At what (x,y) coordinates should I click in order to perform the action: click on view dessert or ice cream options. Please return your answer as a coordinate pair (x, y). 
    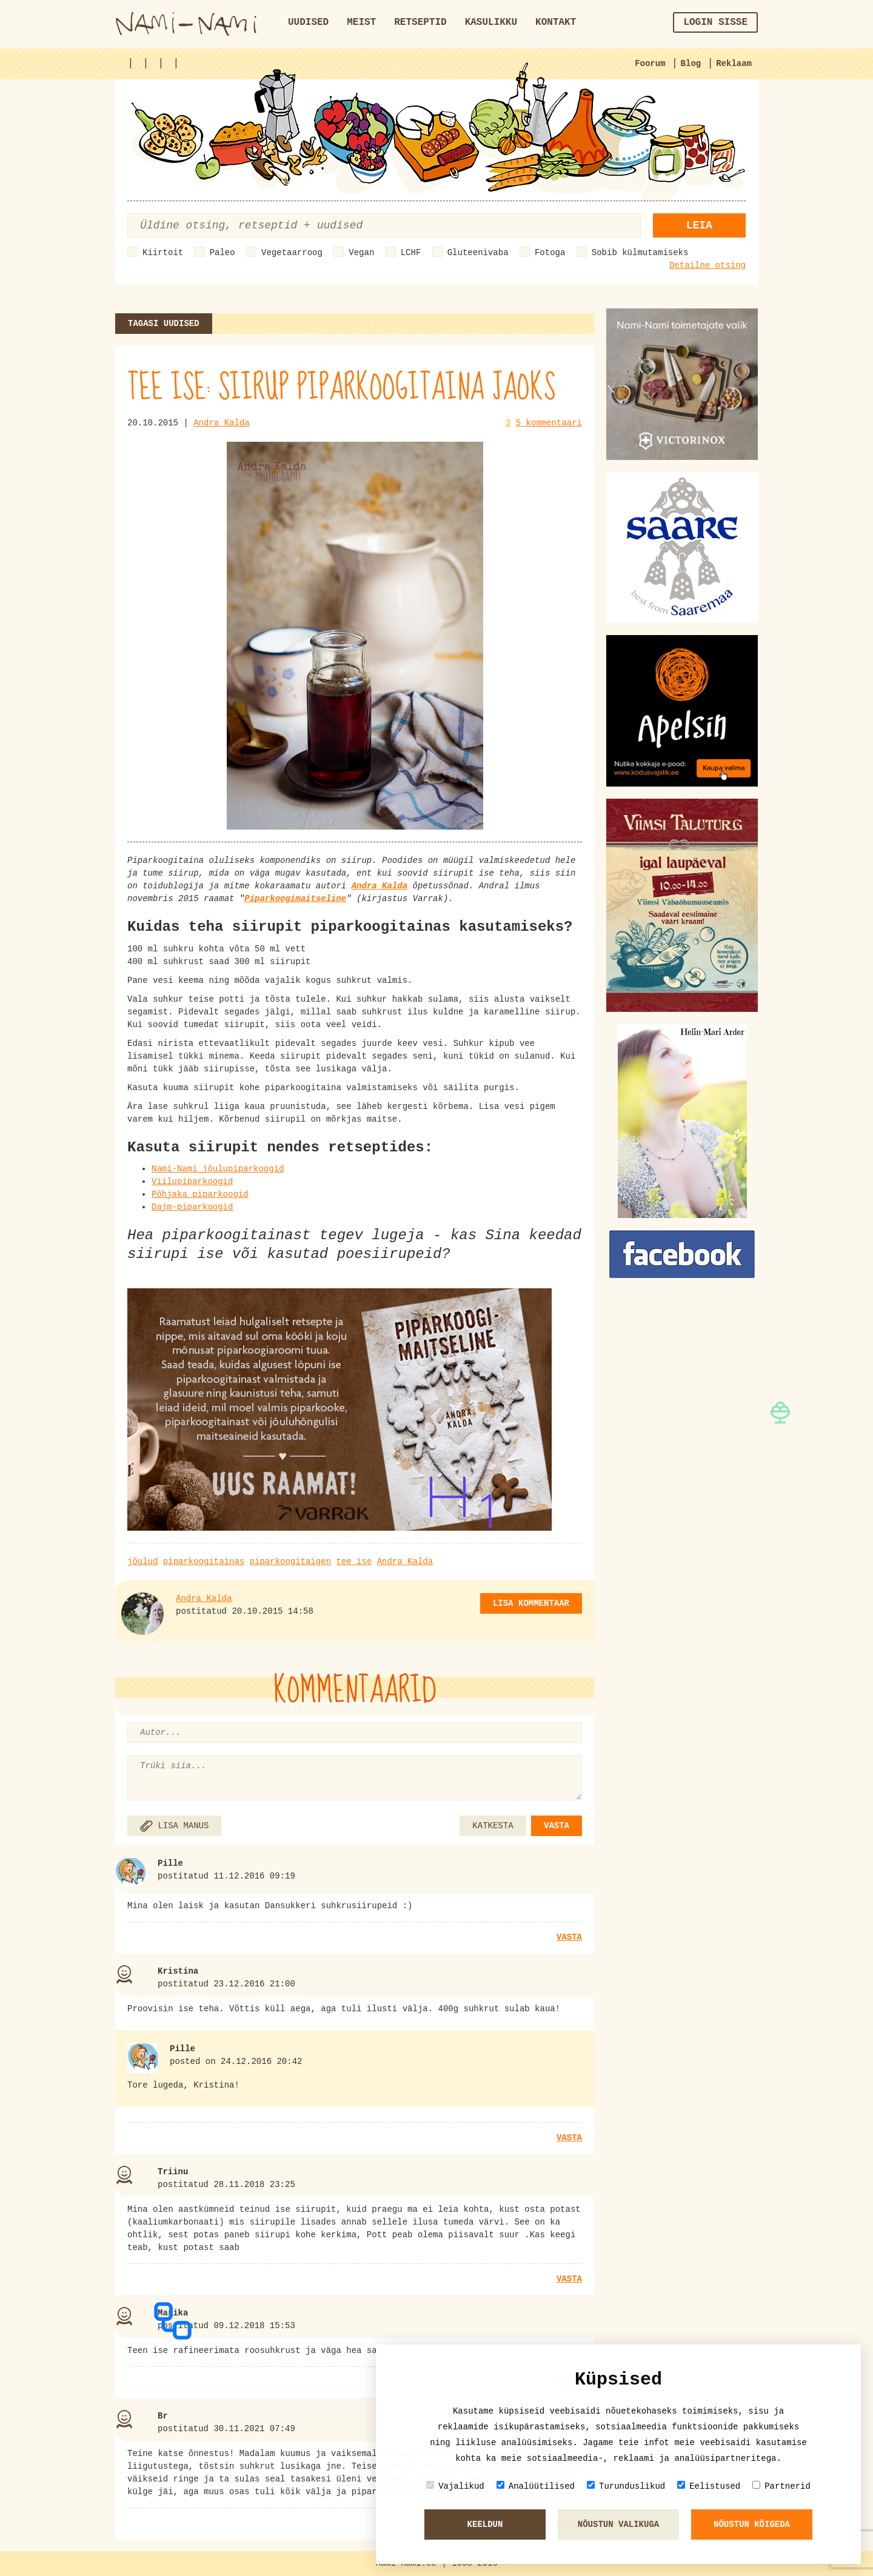
    Looking at the image, I should click on (780, 1413).